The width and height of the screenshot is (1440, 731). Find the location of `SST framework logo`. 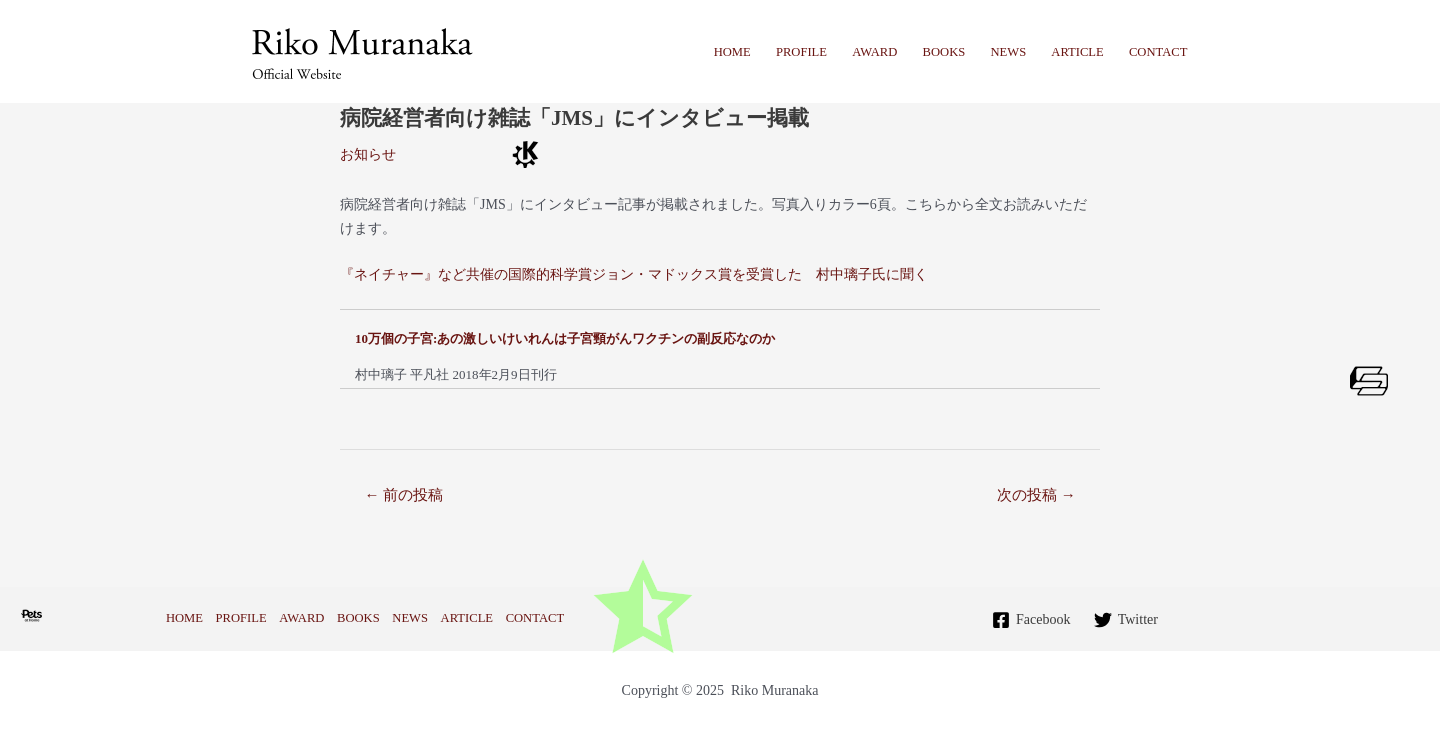

SST framework logo is located at coordinates (1369, 381).